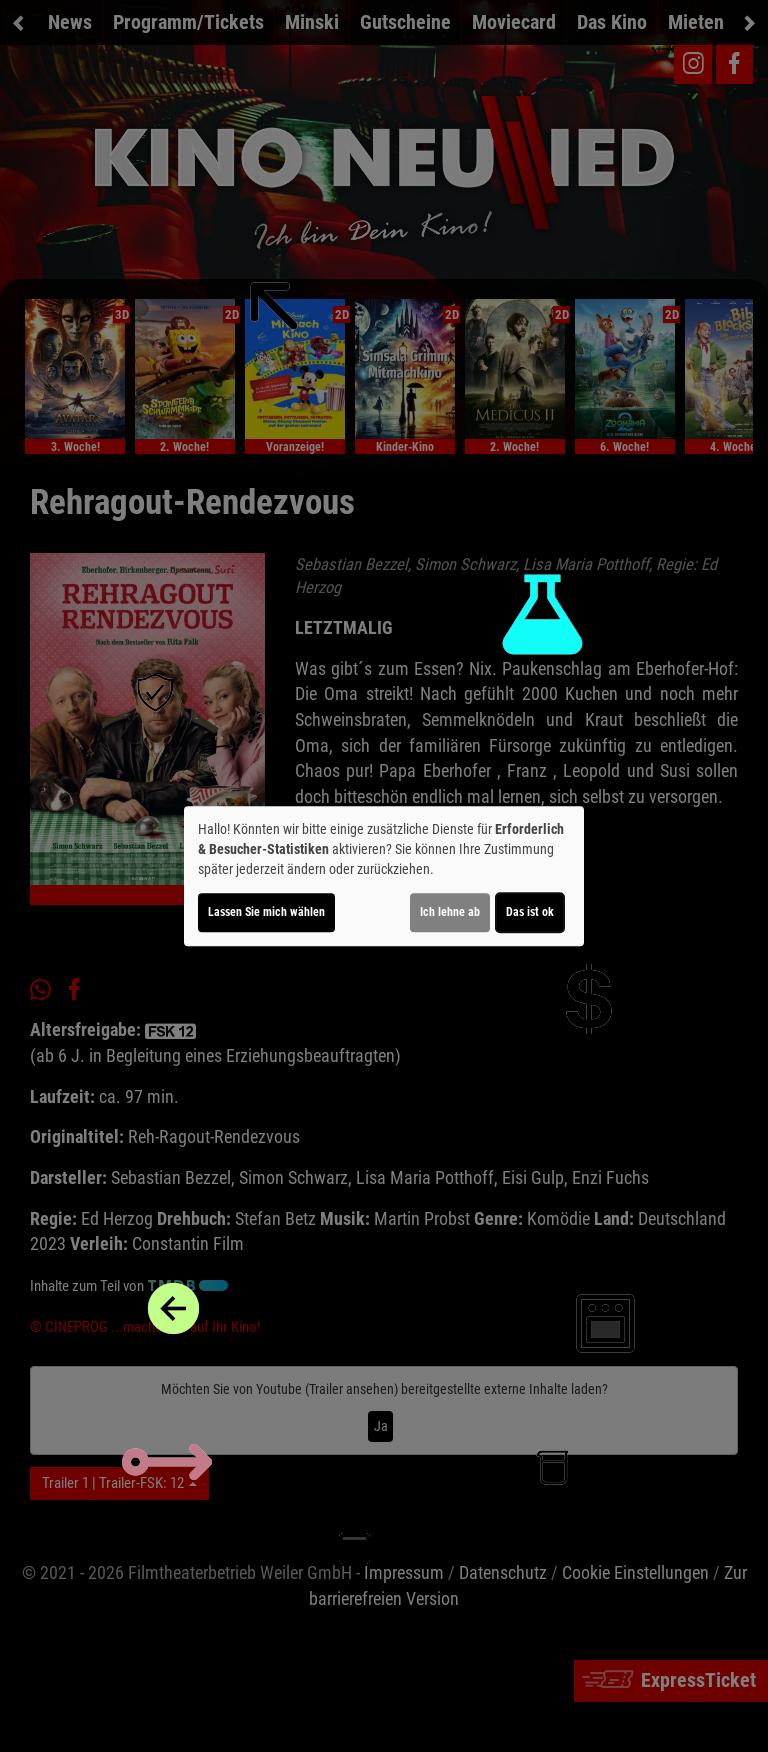 This screenshot has width=768, height=1752. Describe the element at coordinates (589, 999) in the screenshot. I see `view prices in US dollars` at that location.